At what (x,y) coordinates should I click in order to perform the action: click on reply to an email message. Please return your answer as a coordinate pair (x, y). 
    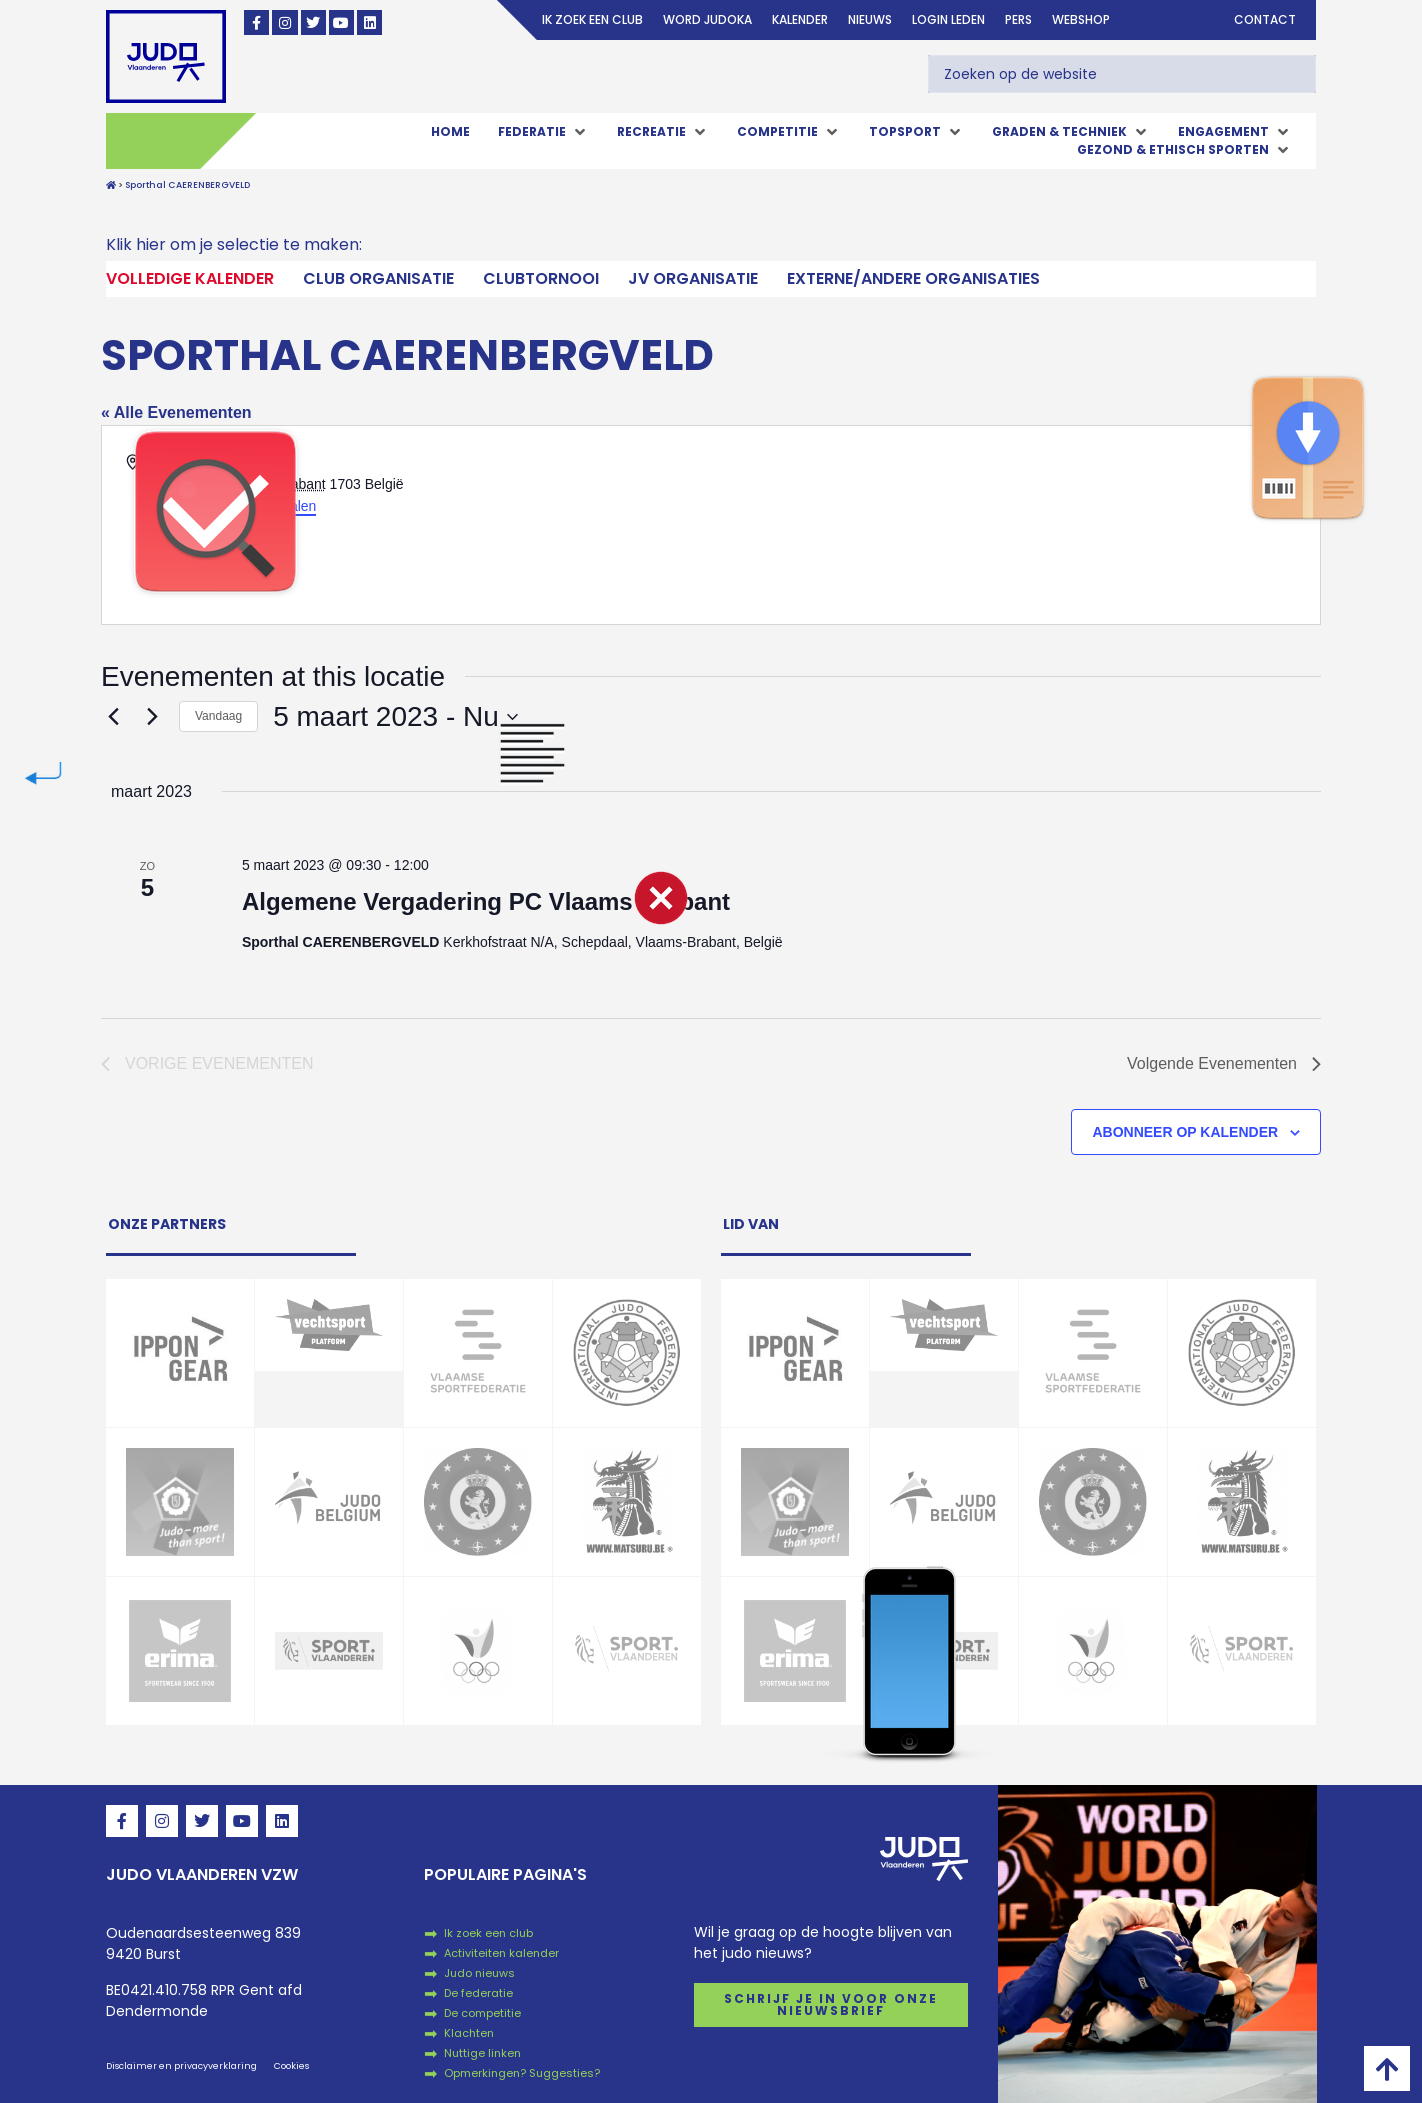
    Looking at the image, I should click on (42, 770).